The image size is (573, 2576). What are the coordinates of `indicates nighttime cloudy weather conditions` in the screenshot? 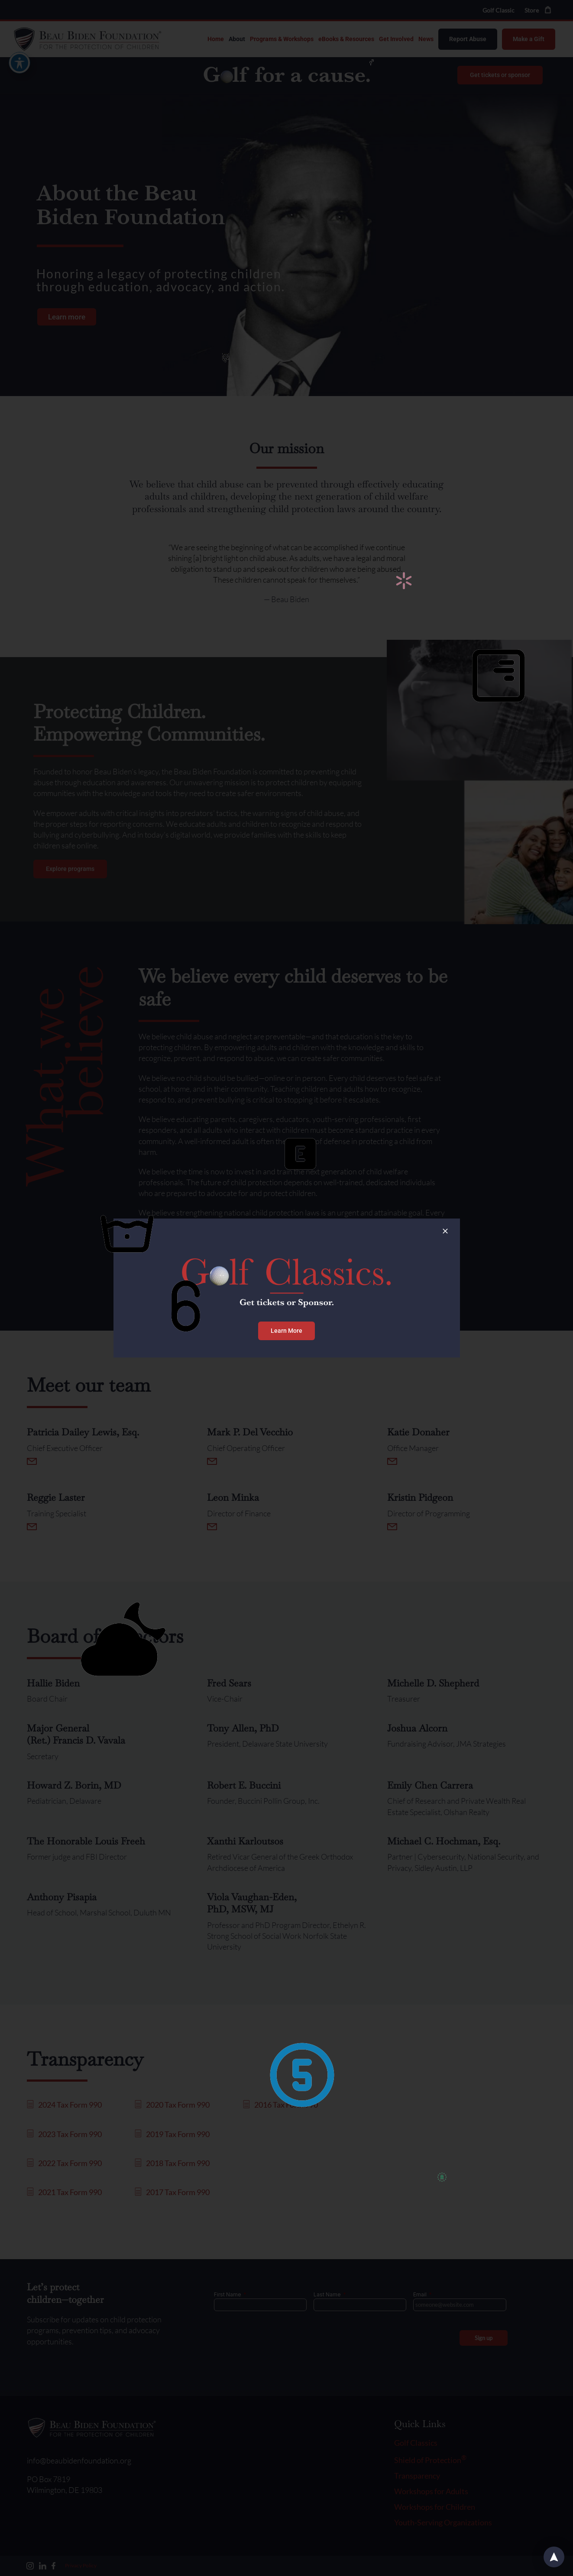 It's located at (123, 1639).